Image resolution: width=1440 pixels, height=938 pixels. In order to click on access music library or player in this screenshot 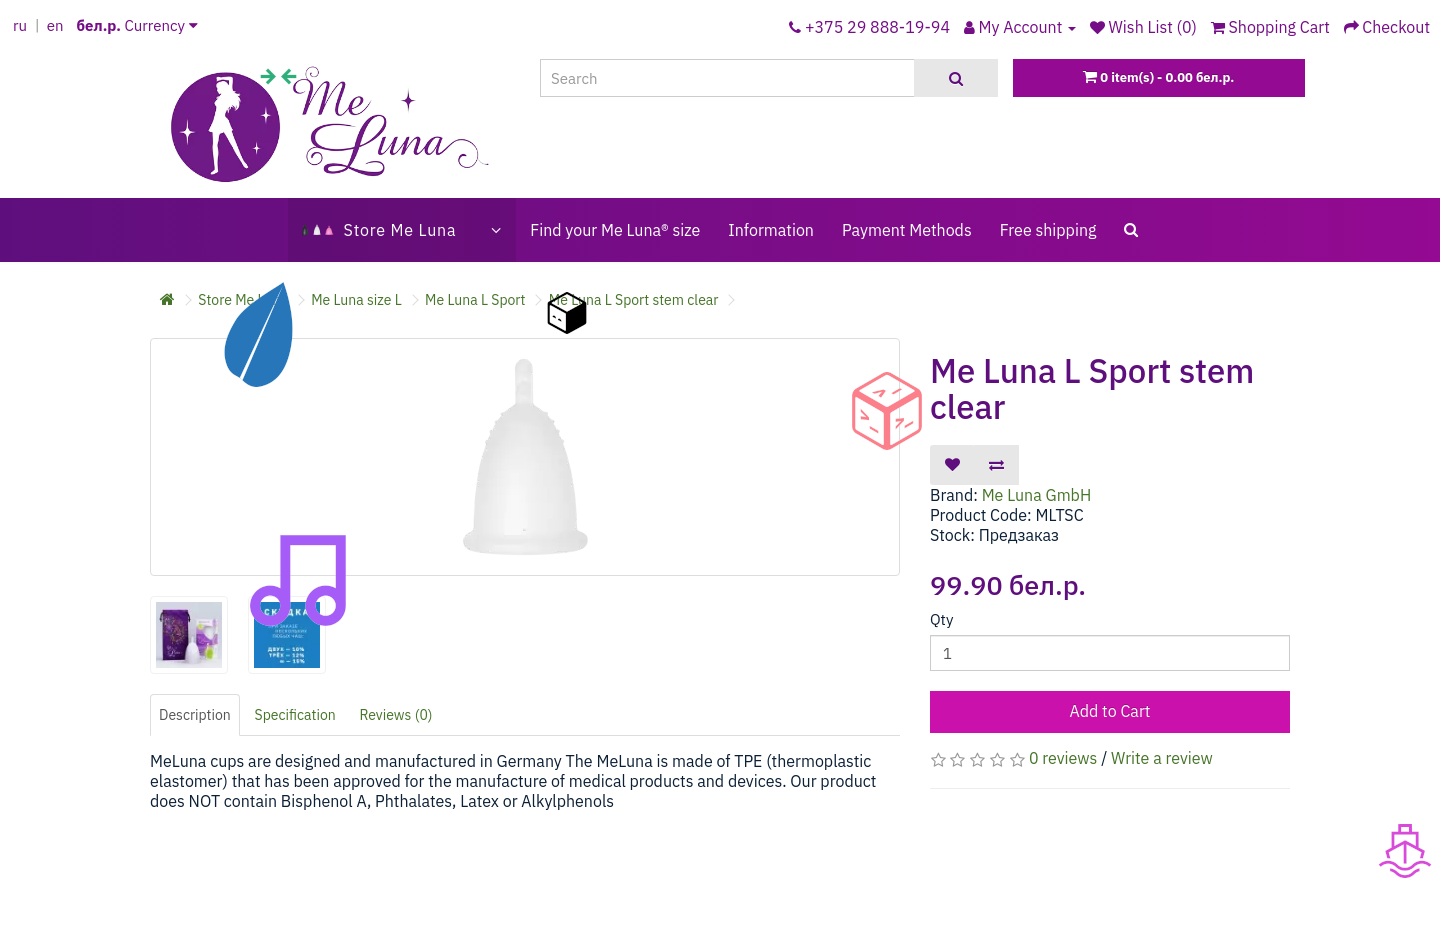, I will do `click(305, 580)`.